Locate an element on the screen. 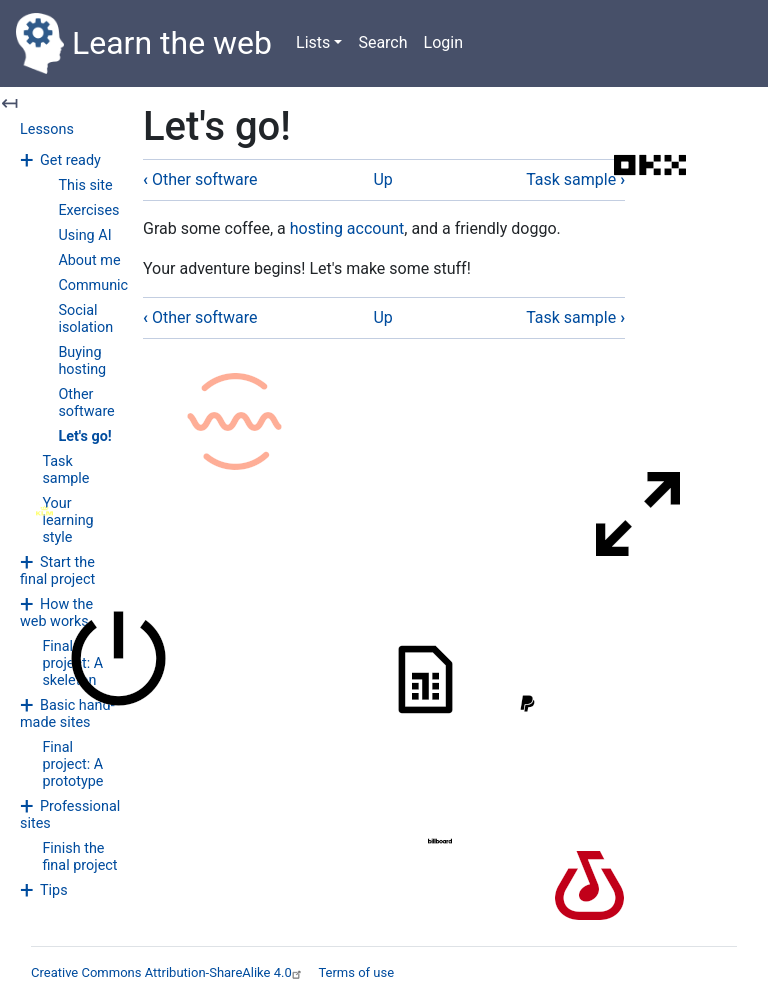 This screenshot has width=768, height=998. Billboard music charts and news is located at coordinates (440, 841).